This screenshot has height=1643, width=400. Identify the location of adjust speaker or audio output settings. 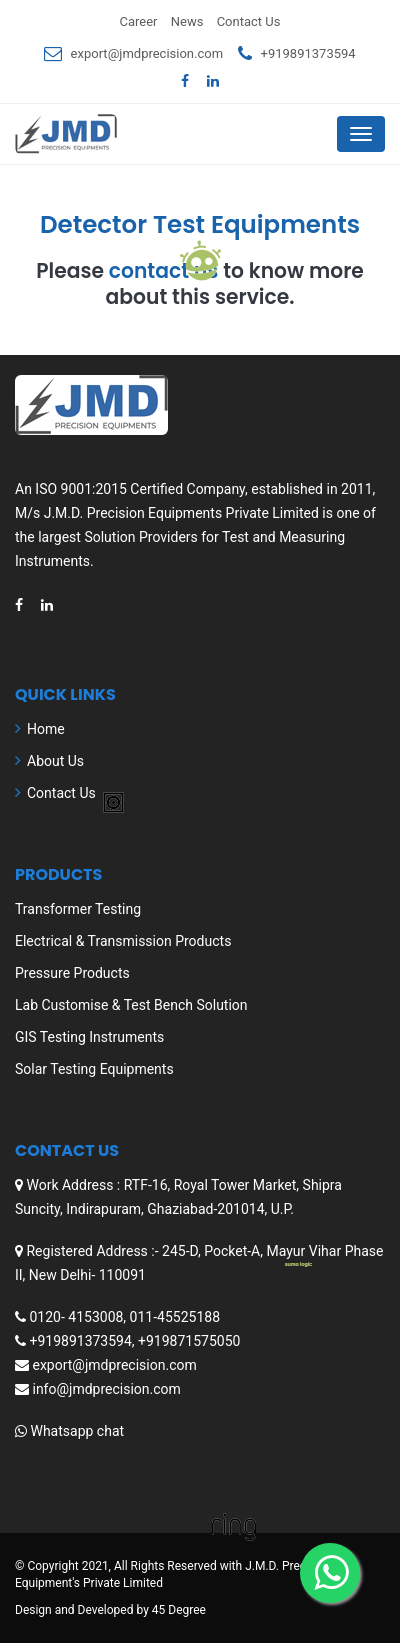
(113, 802).